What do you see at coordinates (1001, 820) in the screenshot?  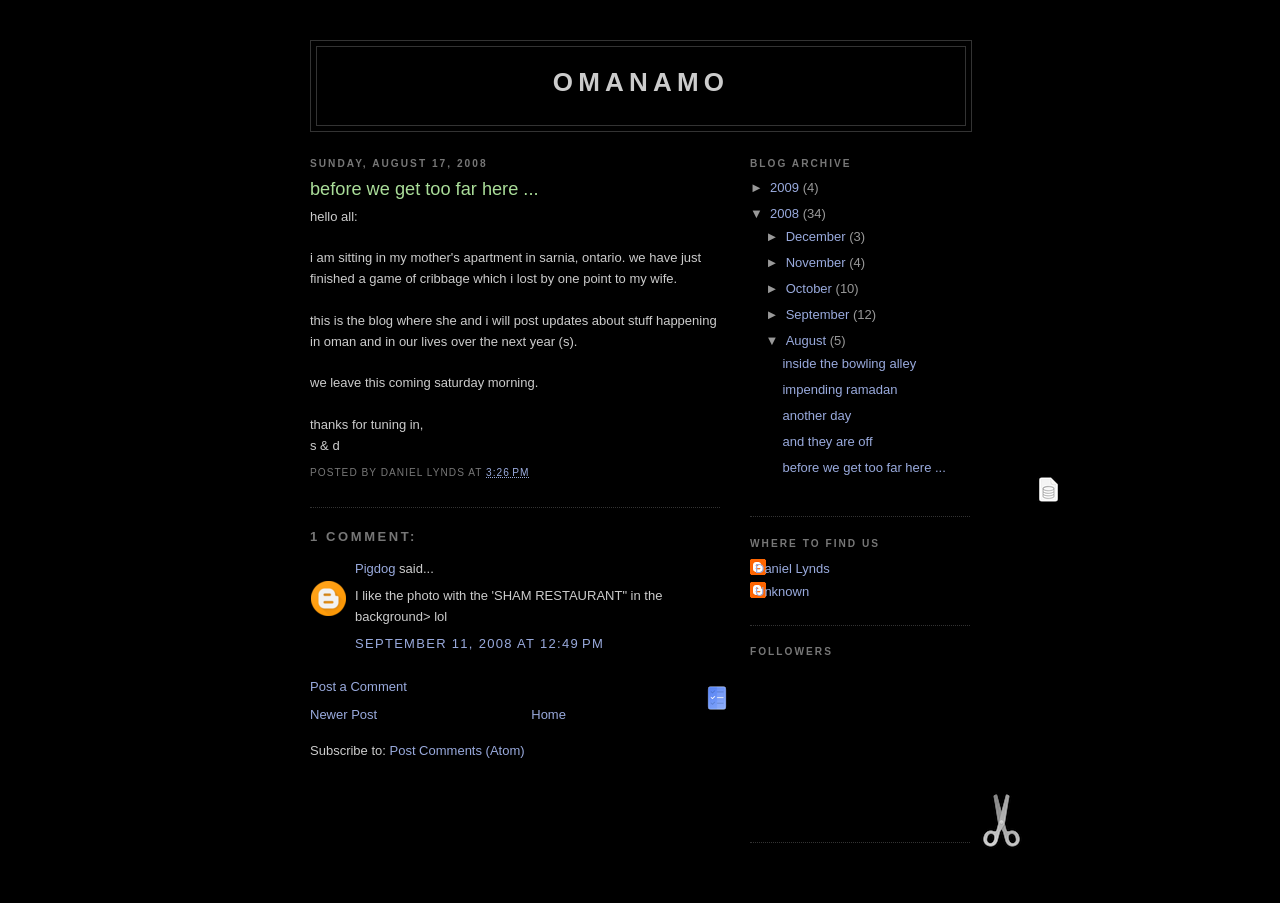 I see `cut selected content to clipboard` at bounding box center [1001, 820].